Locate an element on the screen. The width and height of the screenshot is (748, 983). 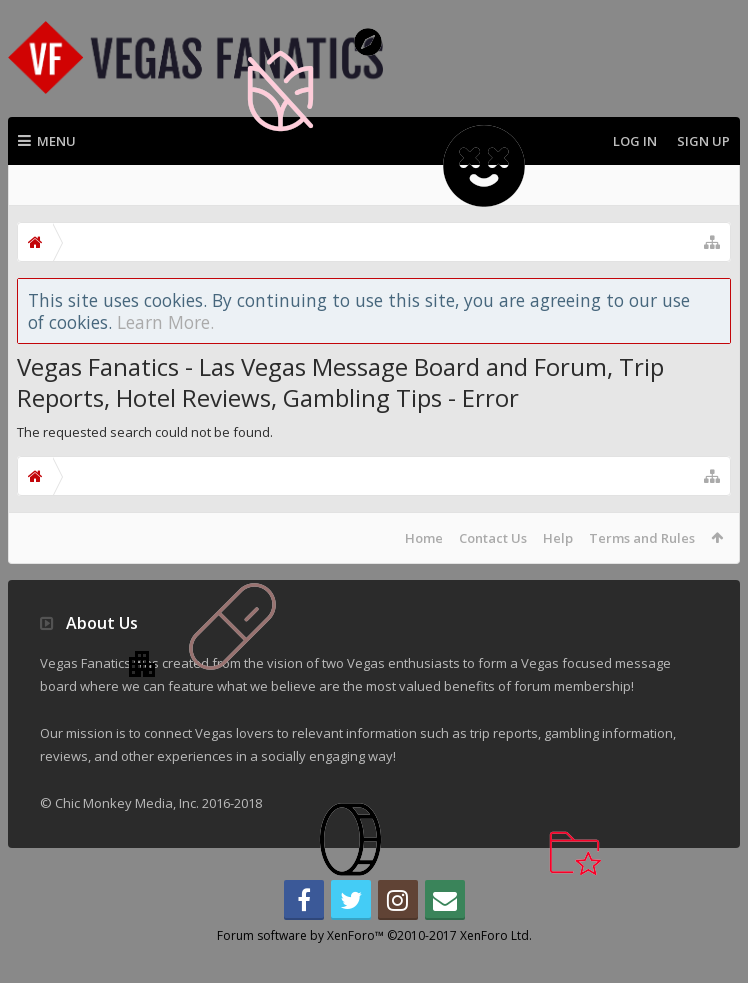
indicates gluten-free or grain-free option is located at coordinates (280, 92).